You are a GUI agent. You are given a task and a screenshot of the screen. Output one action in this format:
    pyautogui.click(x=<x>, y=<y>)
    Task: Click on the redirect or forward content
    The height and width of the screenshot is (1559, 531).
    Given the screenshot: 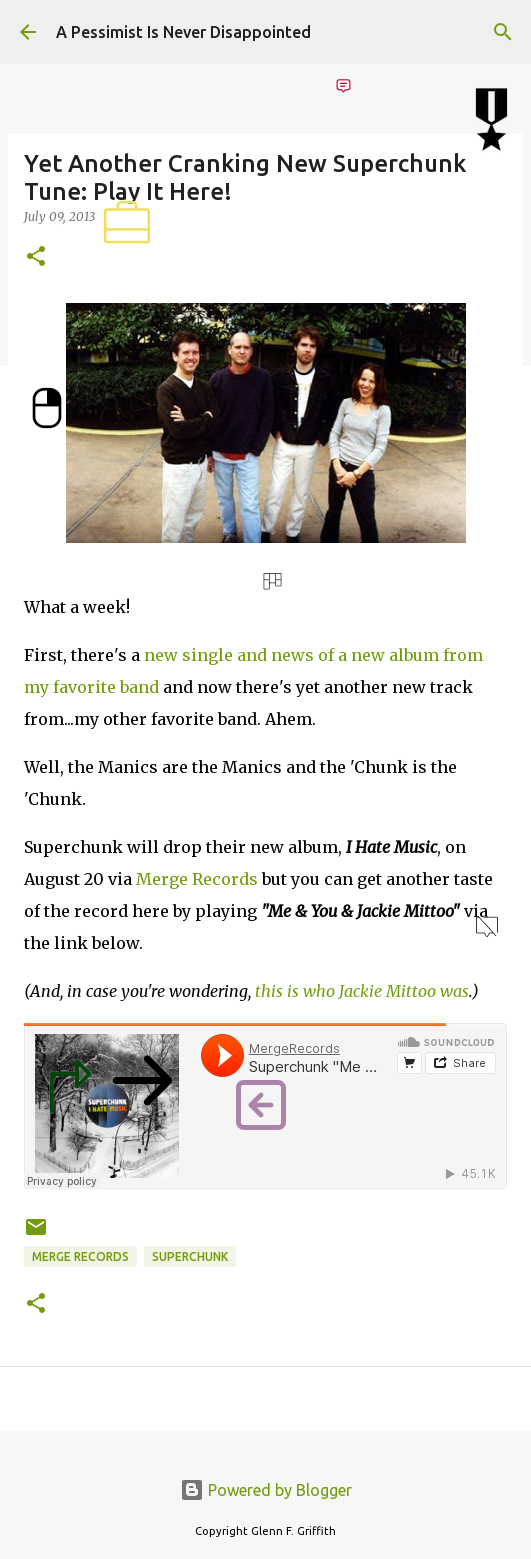 What is the action you would take?
    pyautogui.click(x=66, y=1086)
    